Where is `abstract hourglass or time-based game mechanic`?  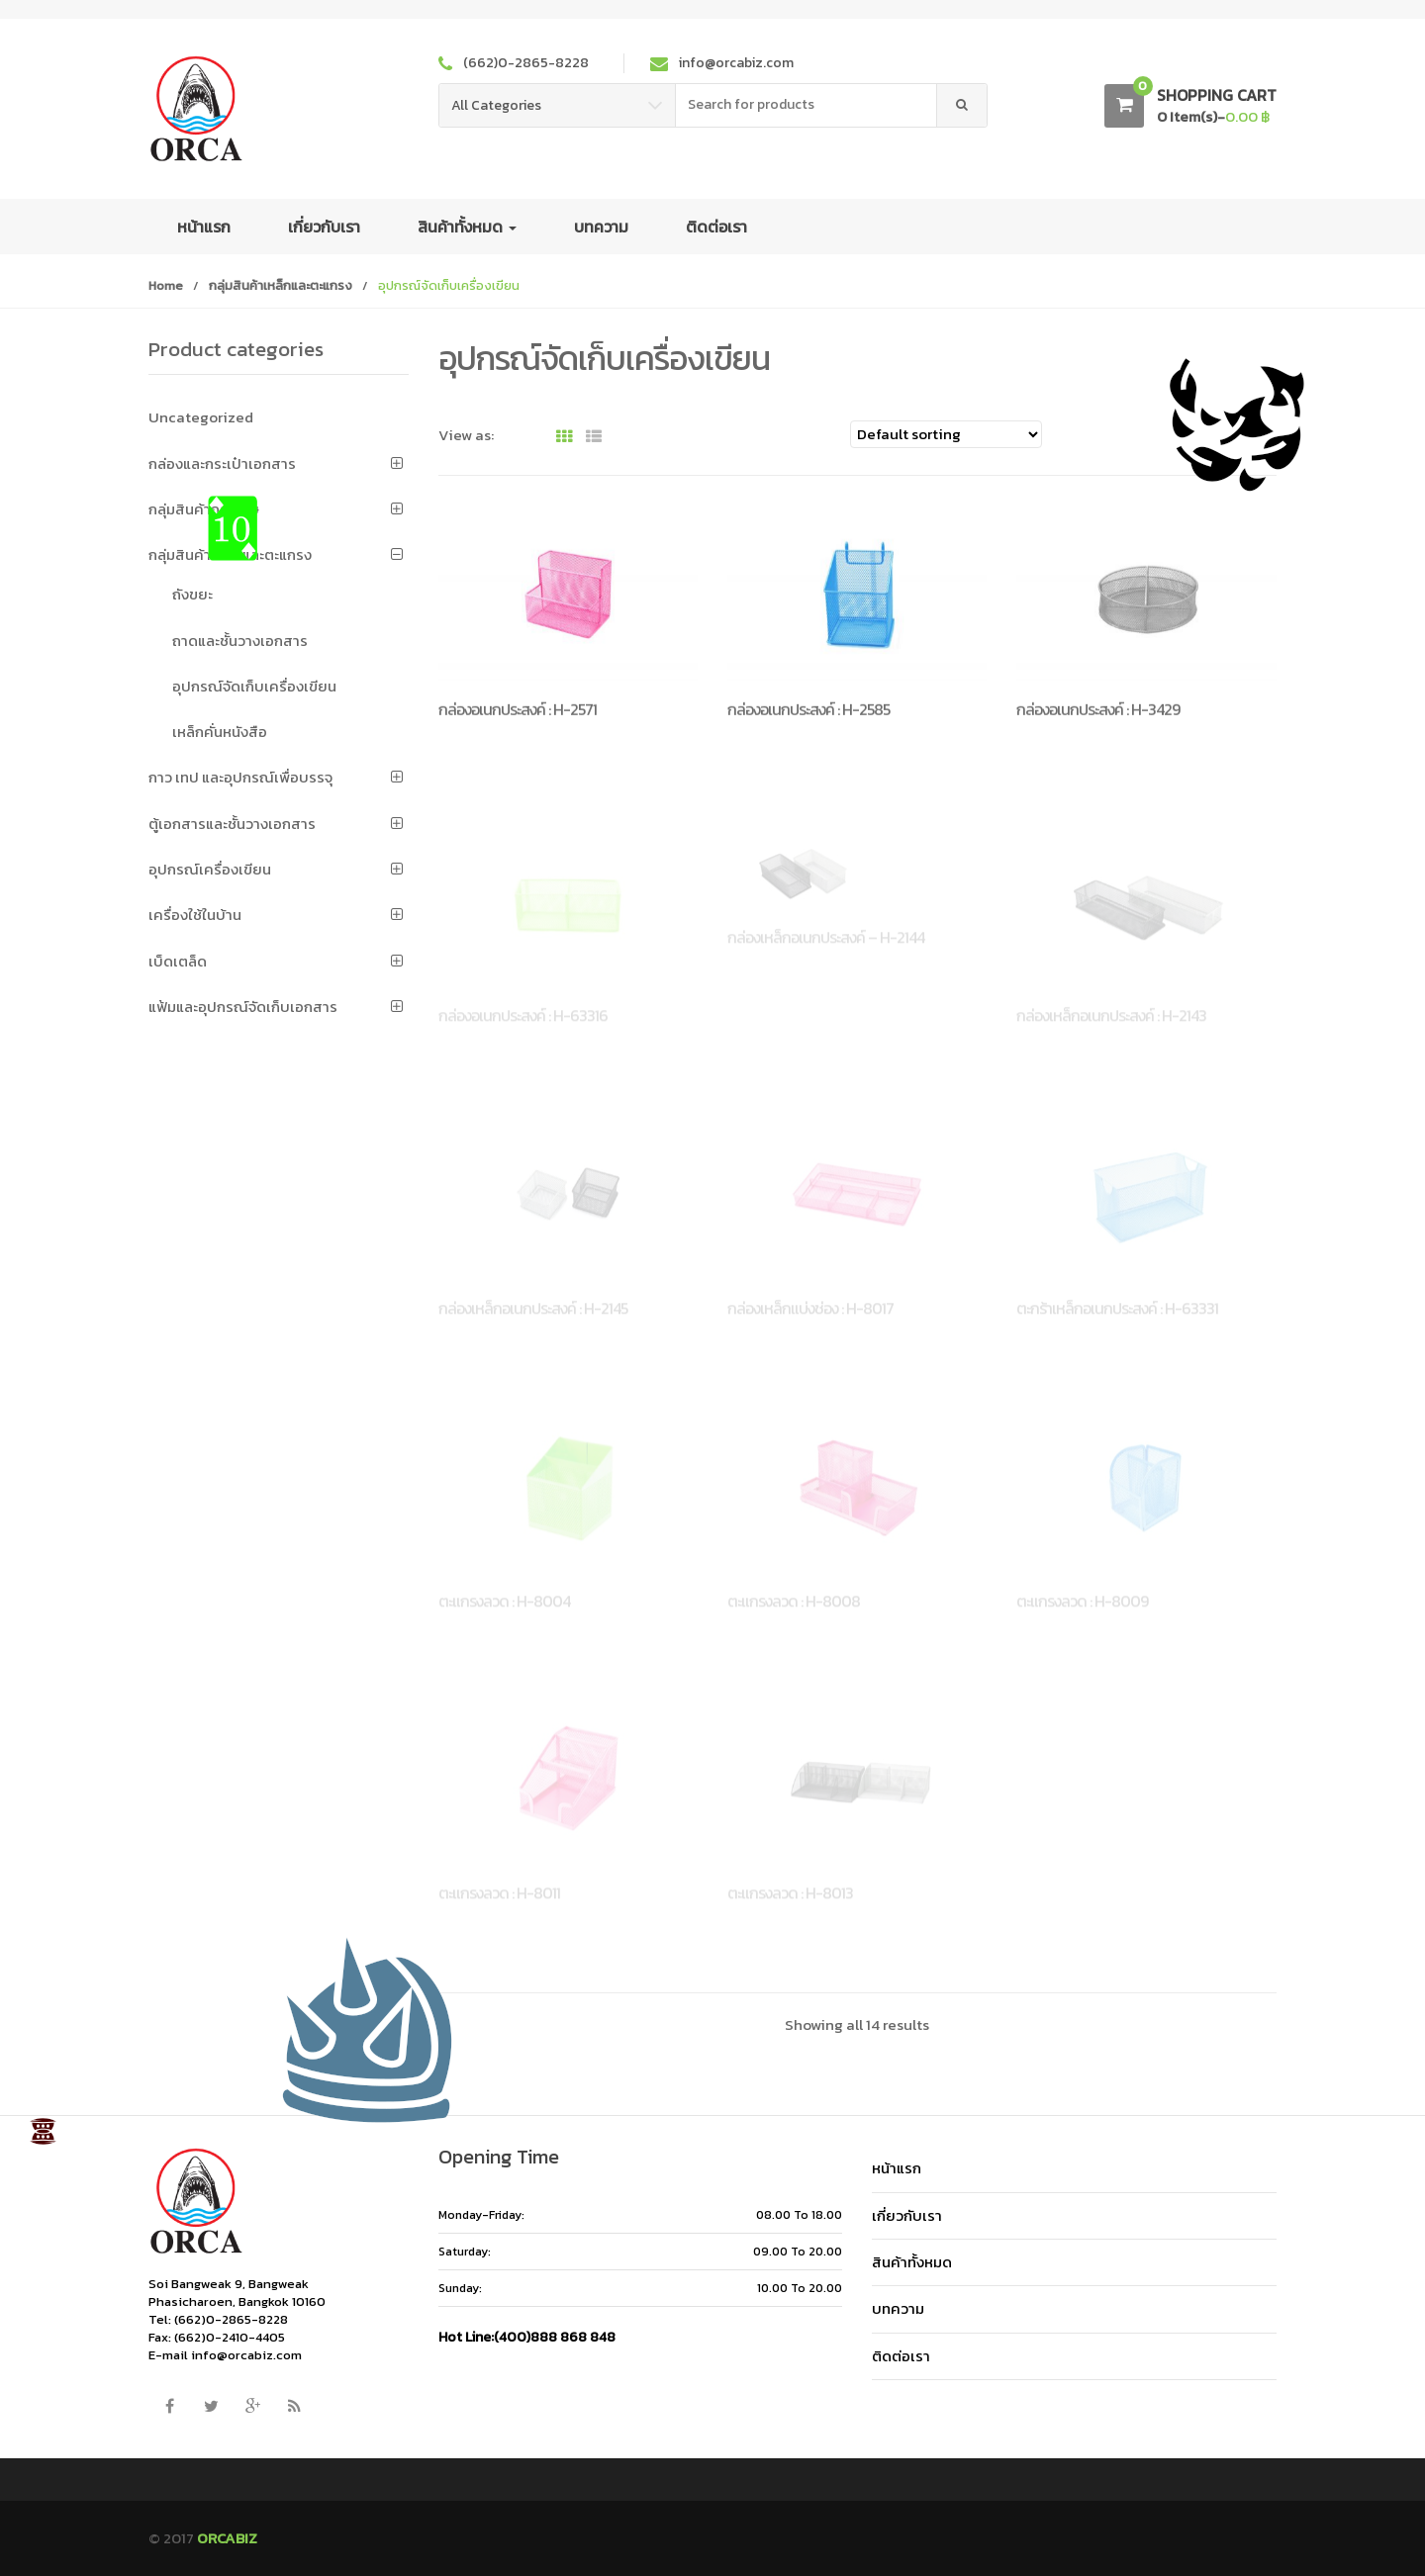 abstract hourglass or time-based game mechanic is located at coordinates (43, 2131).